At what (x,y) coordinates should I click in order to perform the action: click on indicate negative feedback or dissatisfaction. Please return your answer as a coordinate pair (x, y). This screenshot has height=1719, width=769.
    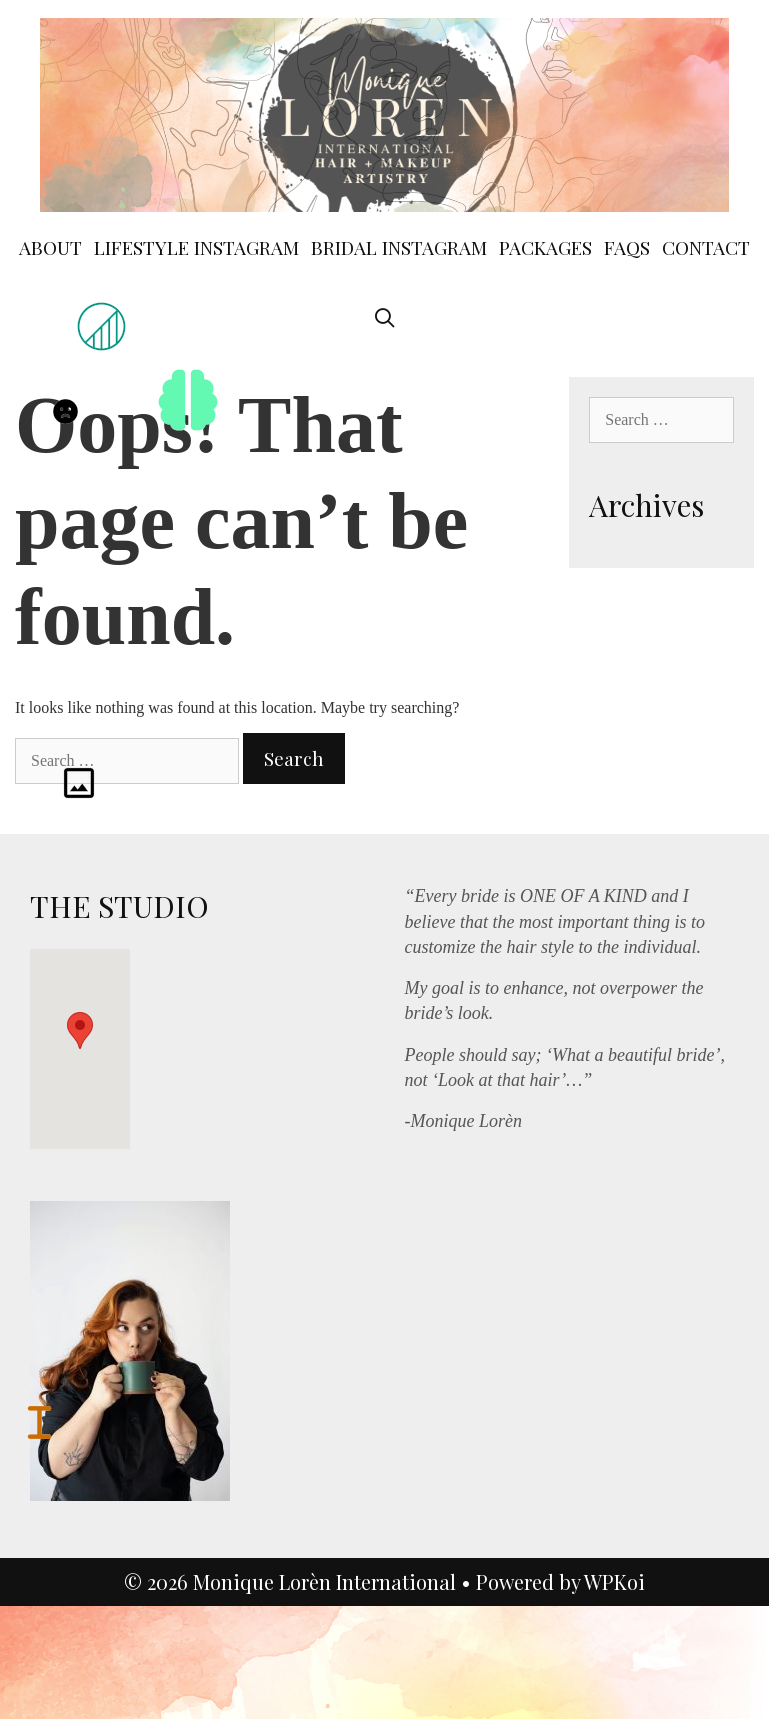
    Looking at the image, I should click on (65, 411).